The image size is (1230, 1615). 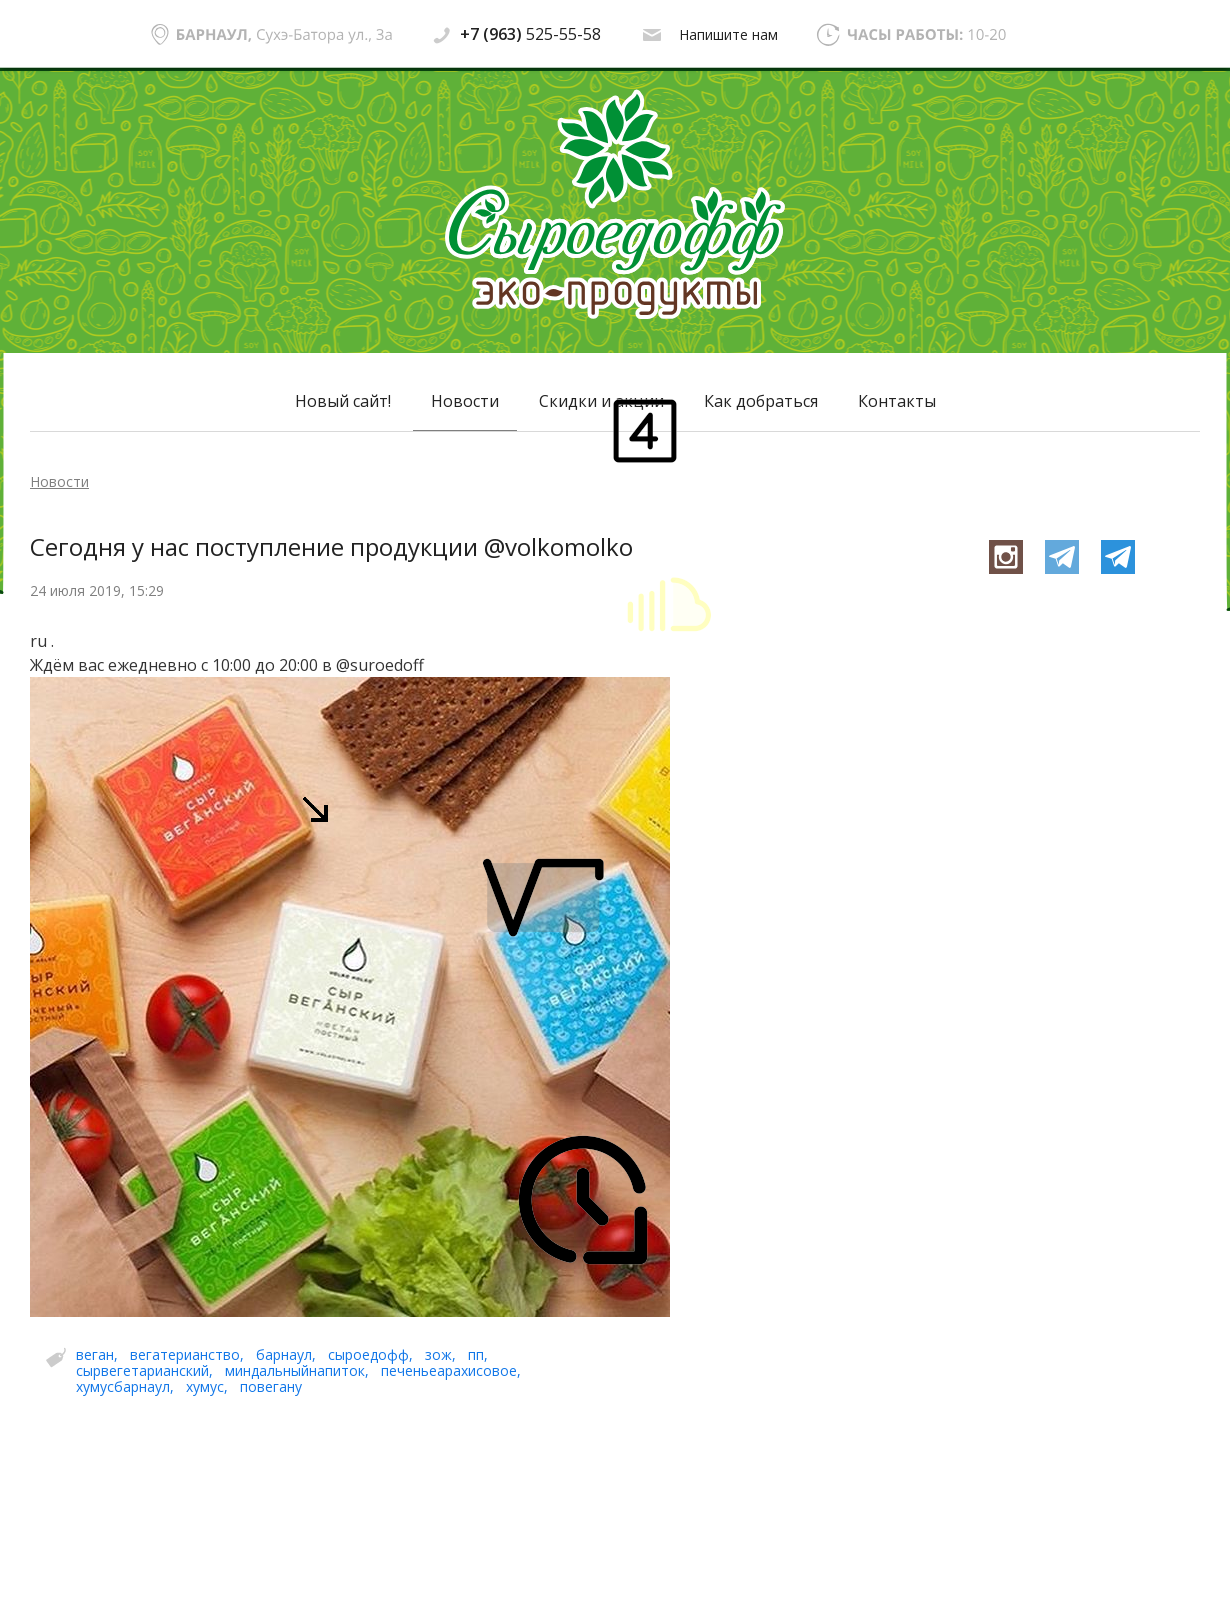 What do you see at coordinates (539, 889) in the screenshot?
I see `calculate square root` at bounding box center [539, 889].